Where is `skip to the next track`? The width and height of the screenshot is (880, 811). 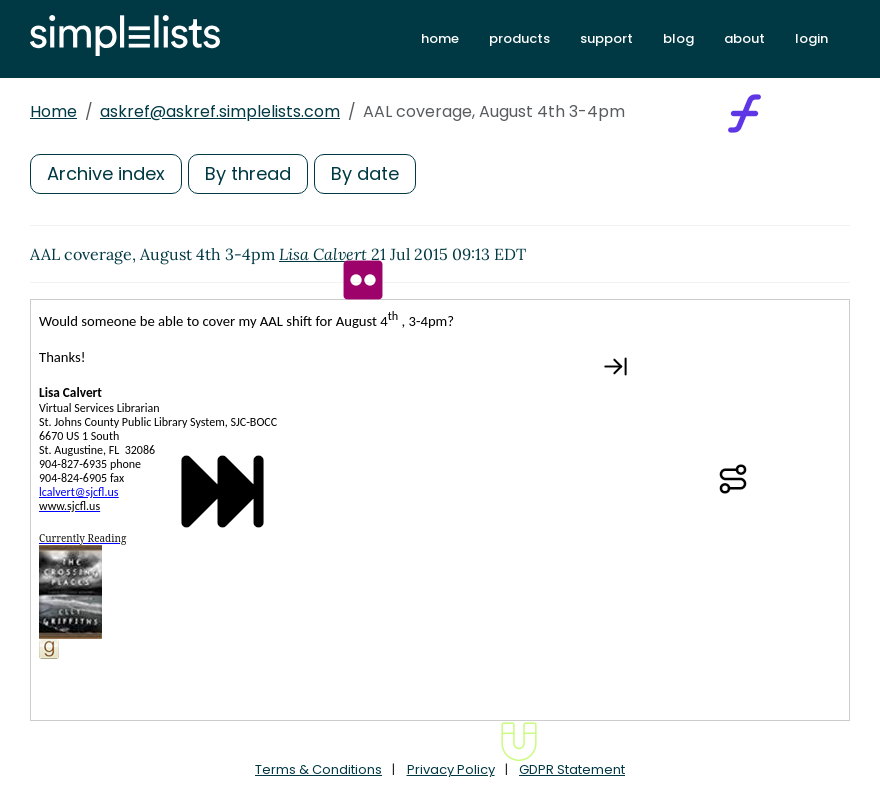
skip to the next track is located at coordinates (222, 491).